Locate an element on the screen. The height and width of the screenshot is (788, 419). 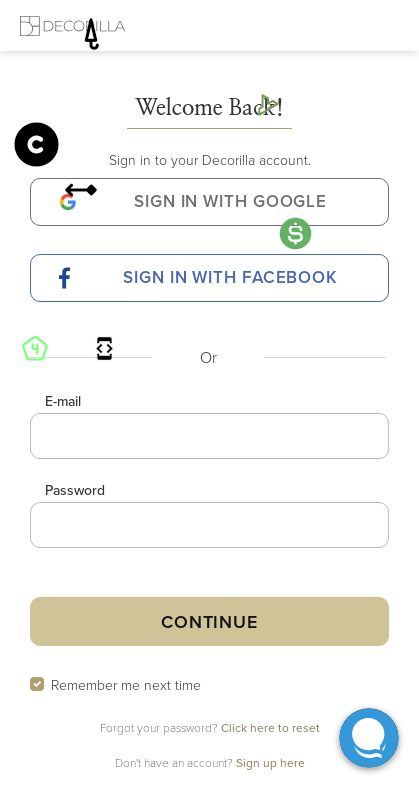
indicates step 4 in a multi-step process is located at coordinates (35, 349).